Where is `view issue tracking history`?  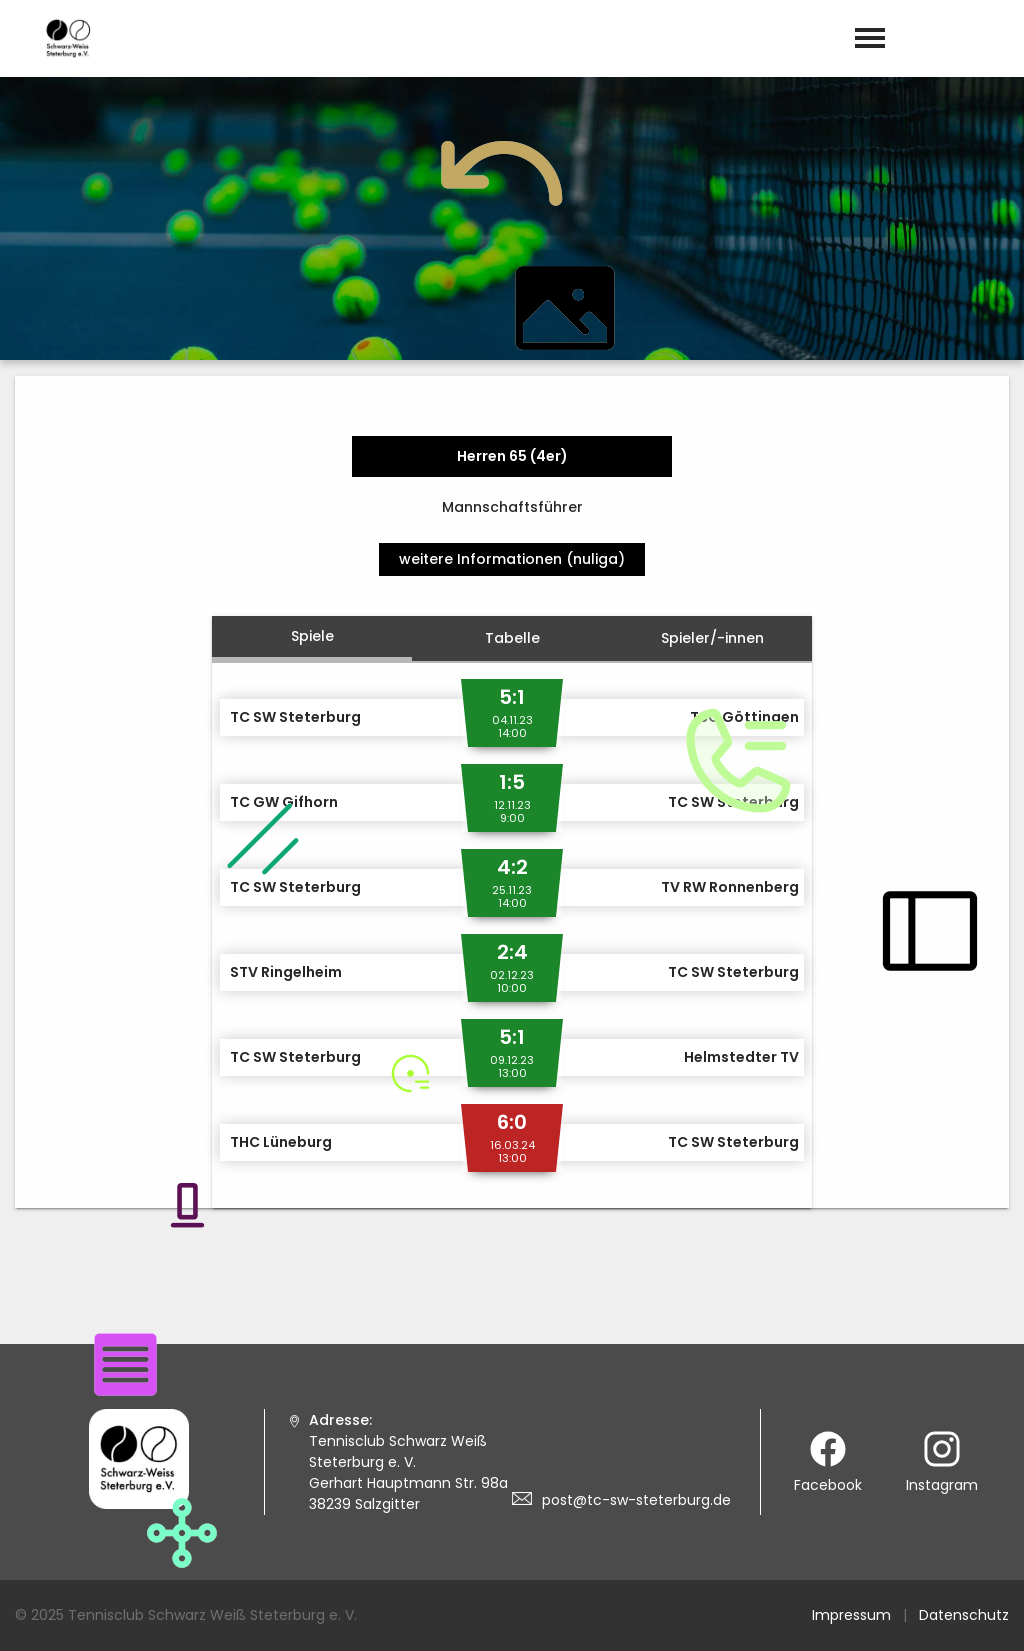 view issue tracking history is located at coordinates (410, 1073).